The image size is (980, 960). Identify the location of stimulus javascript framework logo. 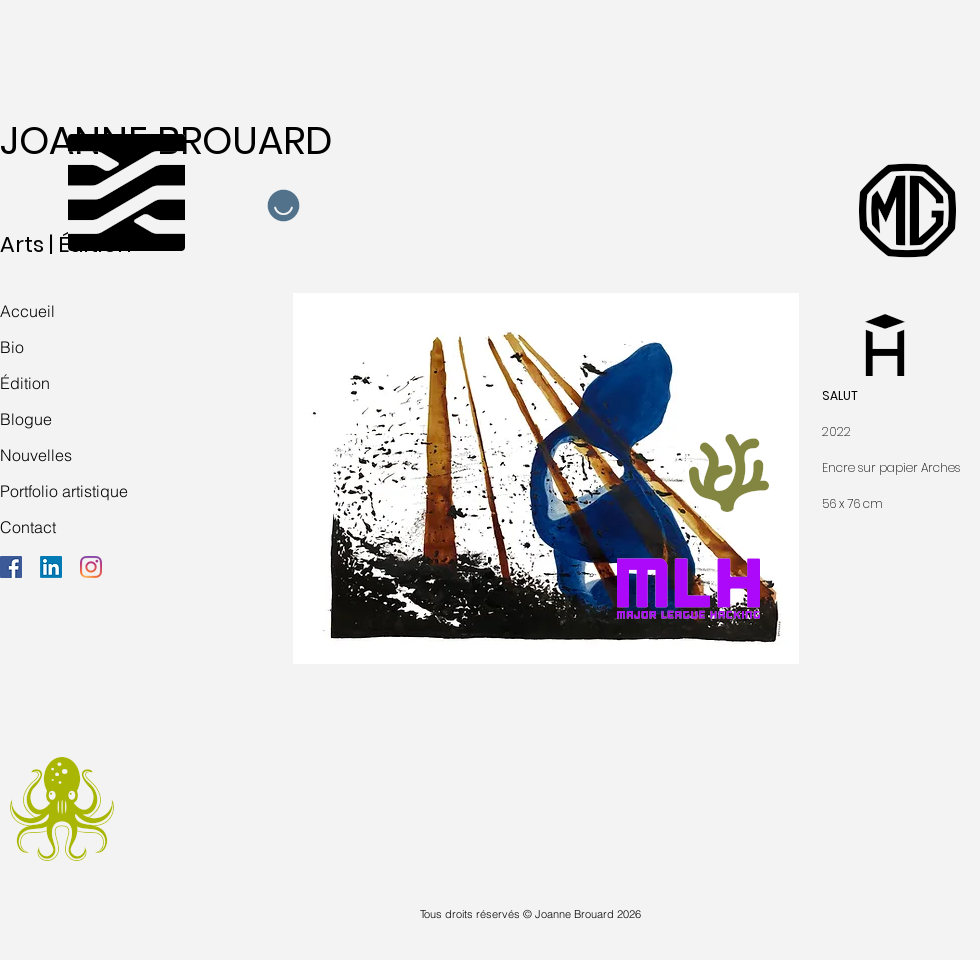
(126, 192).